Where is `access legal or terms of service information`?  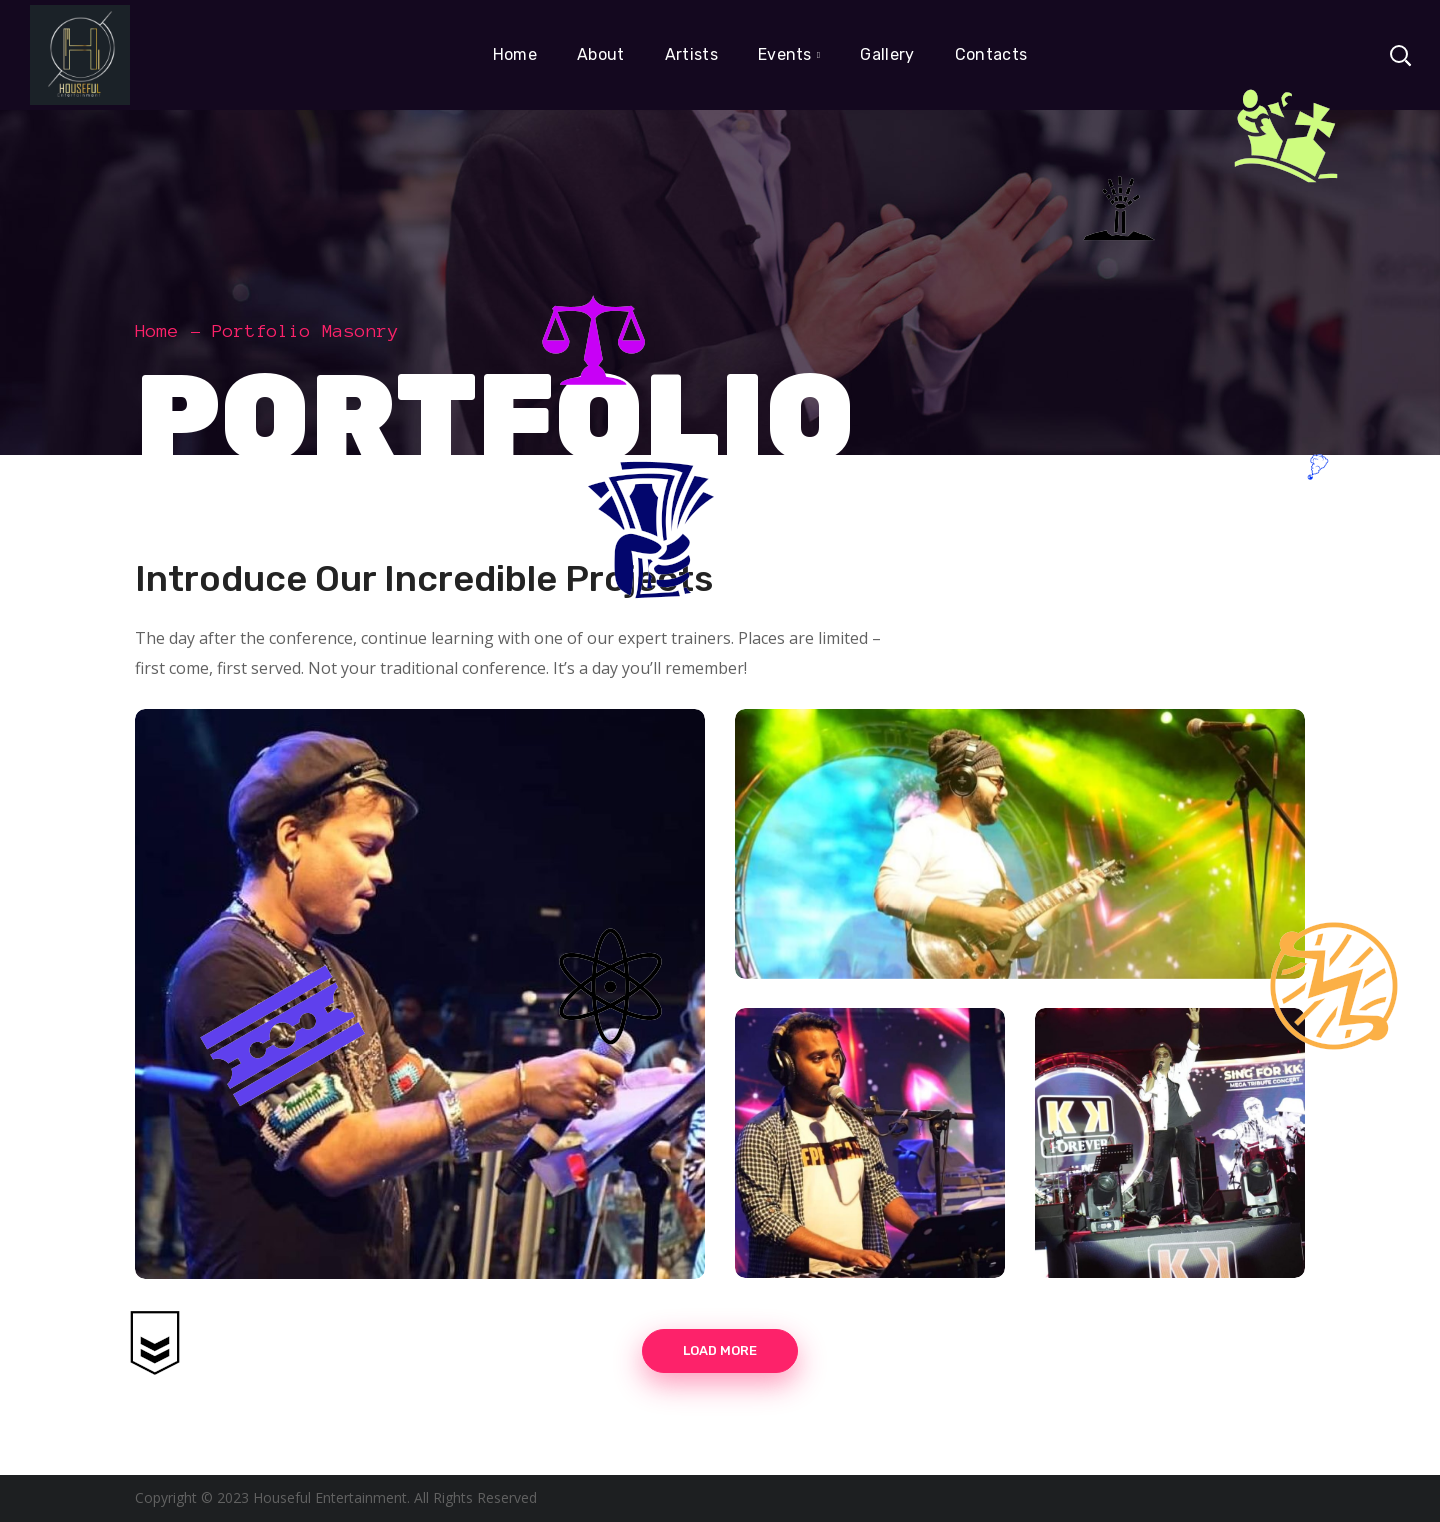
access legal or terms of service information is located at coordinates (593, 338).